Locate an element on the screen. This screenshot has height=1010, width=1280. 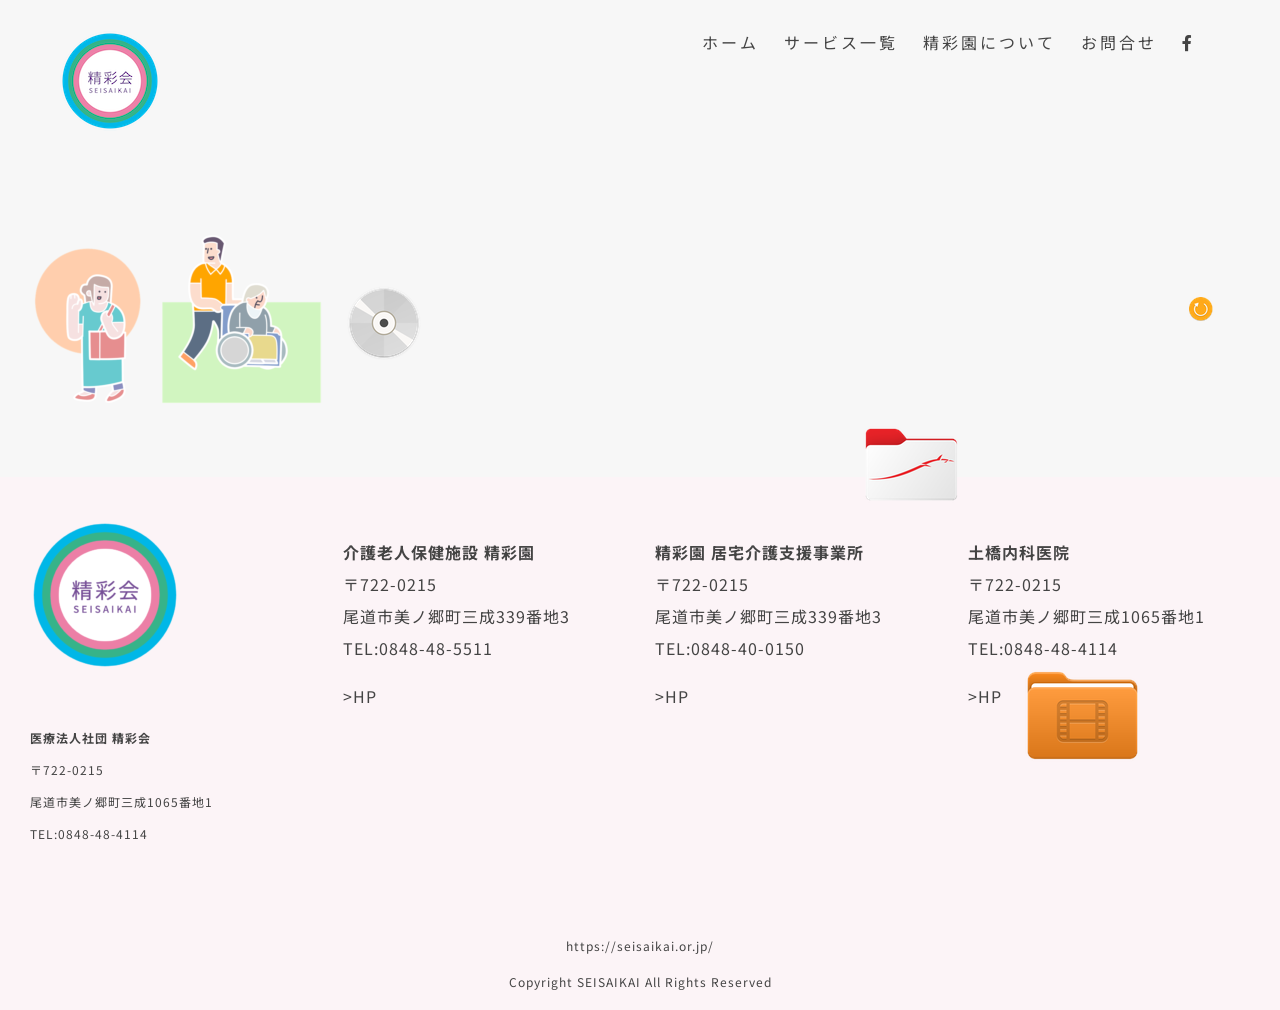
restart the system is located at coordinates (1201, 309).